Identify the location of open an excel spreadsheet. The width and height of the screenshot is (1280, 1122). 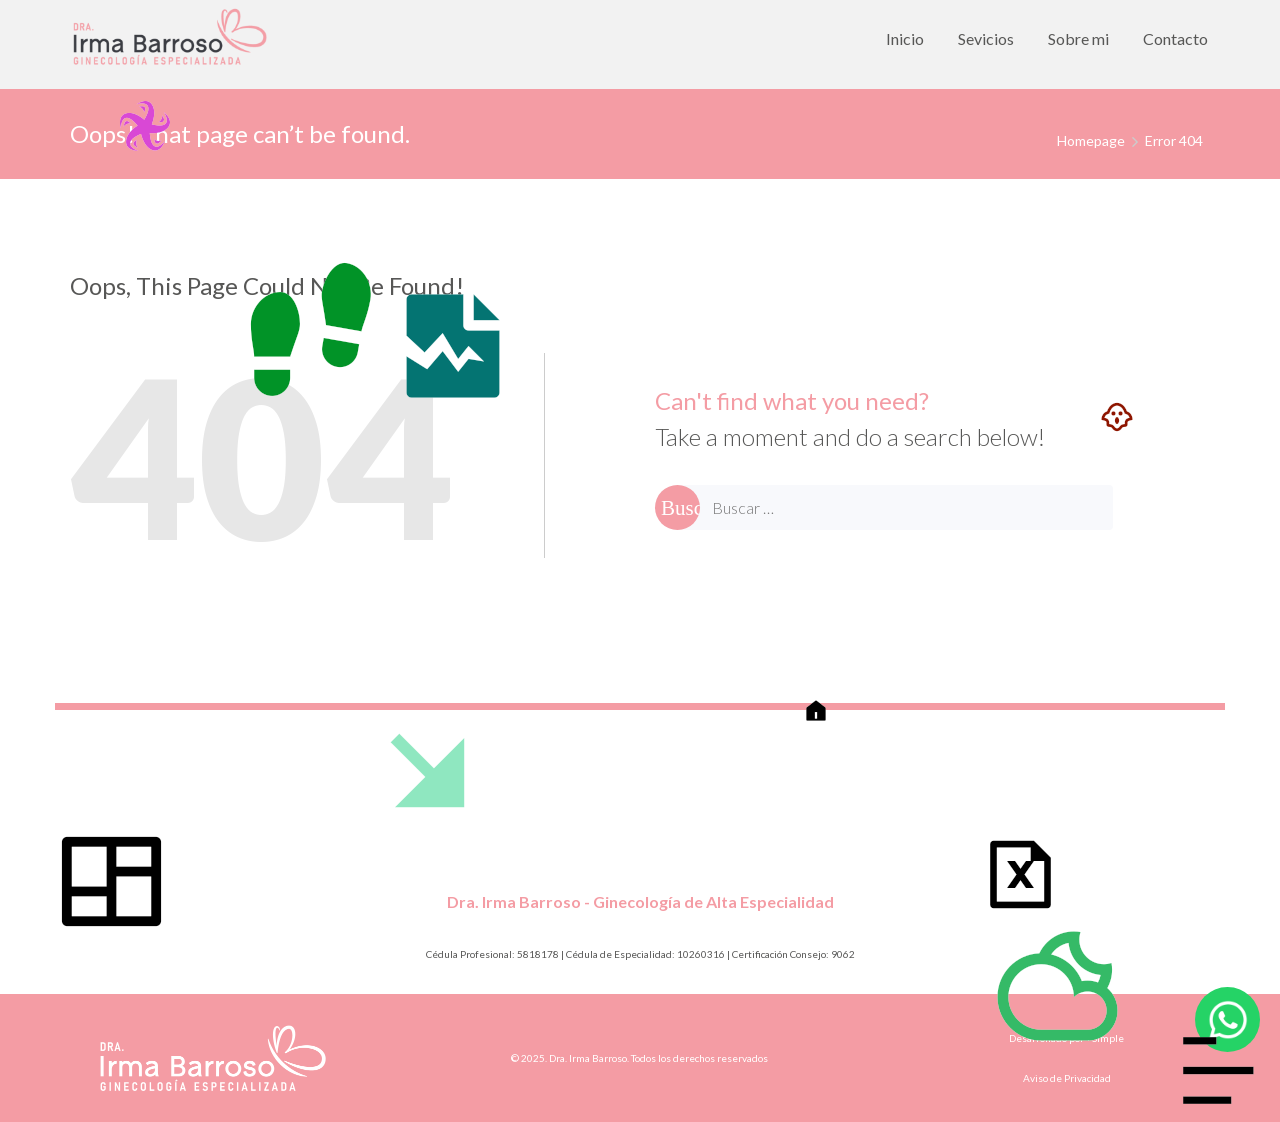
(1020, 874).